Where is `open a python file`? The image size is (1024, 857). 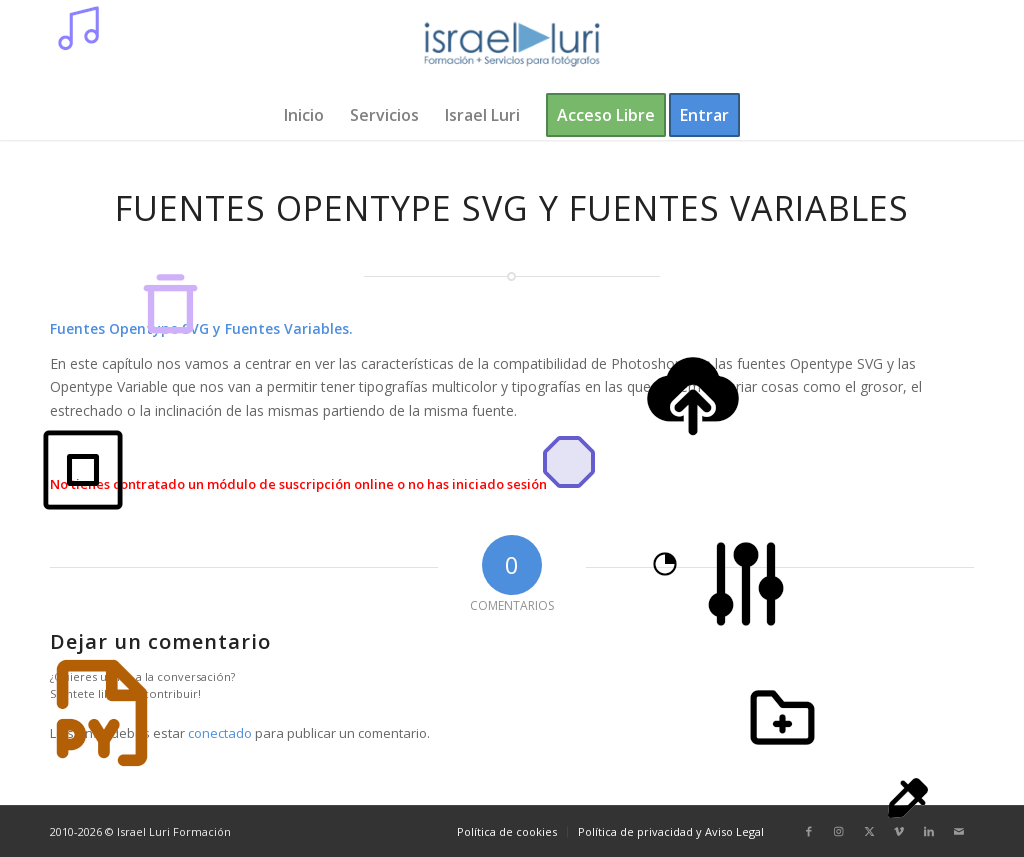 open a python file is located at coordinates (102, 713).